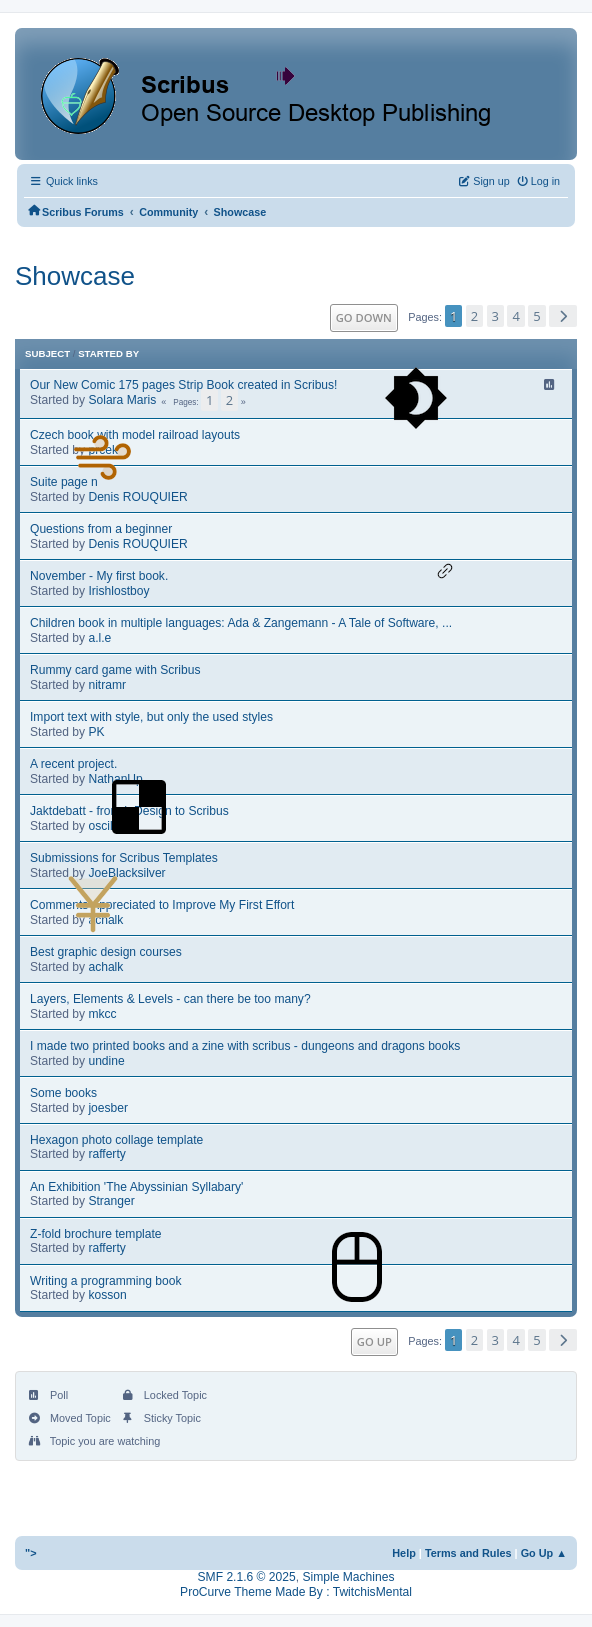 The width and height of the screenshot is (592, 1627). I want to click on view prices in japanese yen, so click(93, 903).